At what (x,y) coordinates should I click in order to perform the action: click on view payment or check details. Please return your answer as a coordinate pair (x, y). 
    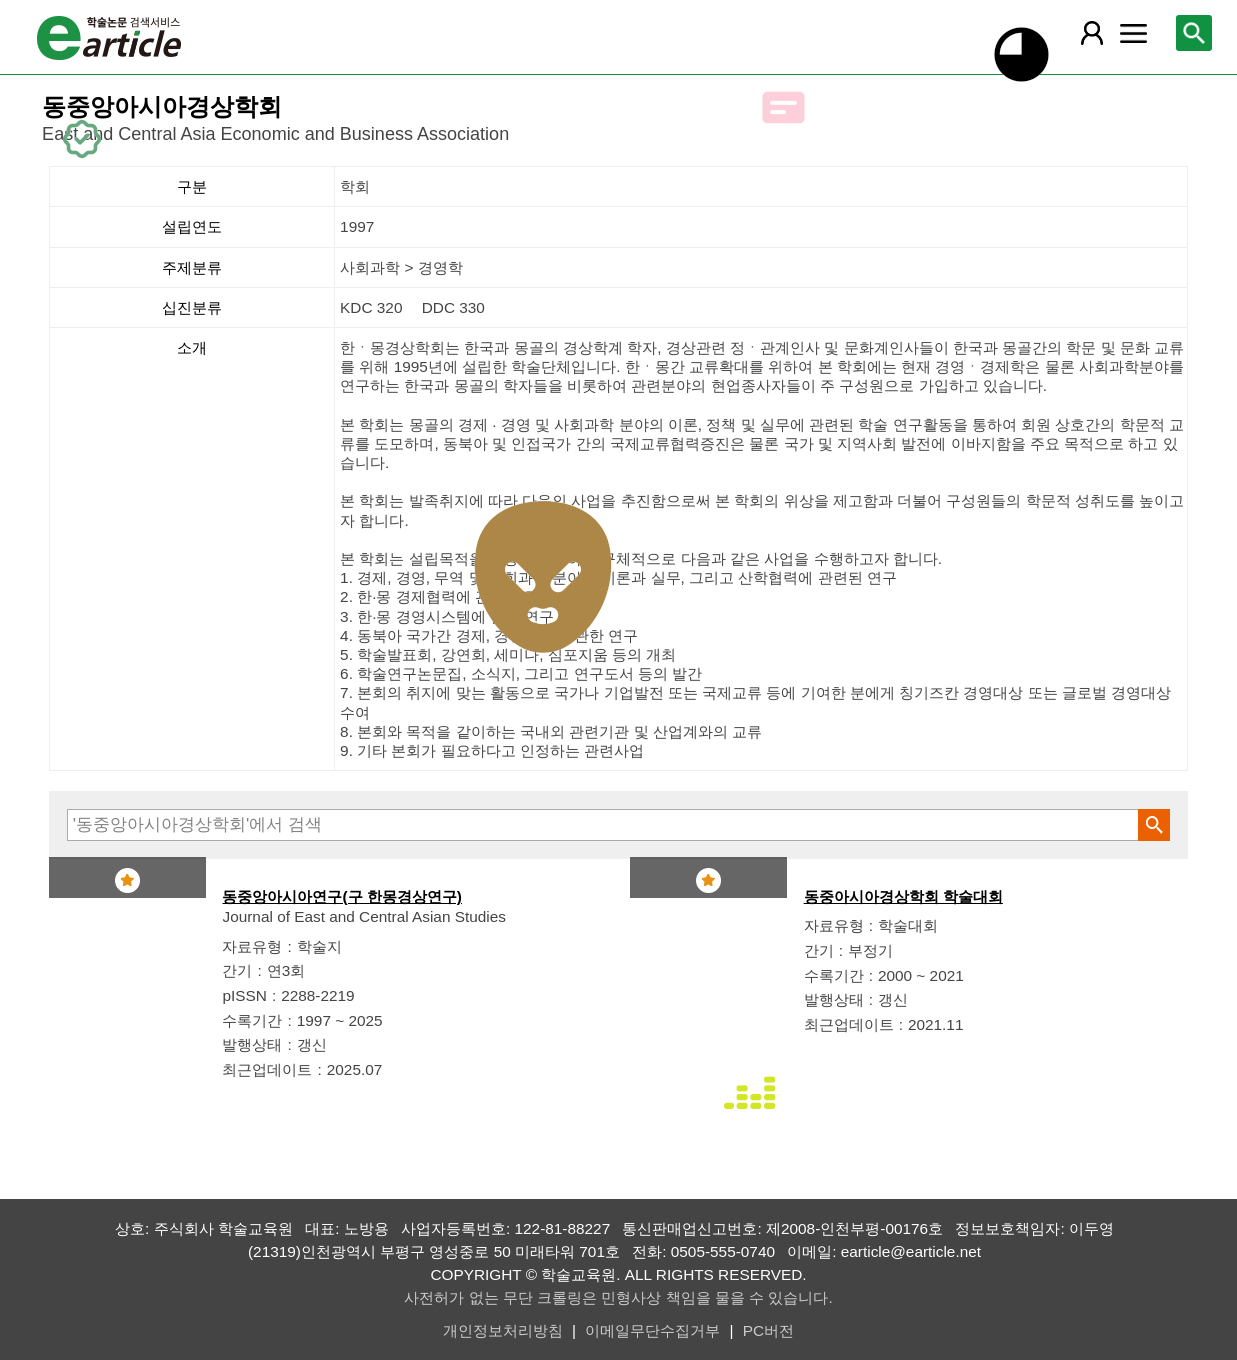
    Looking at the image, I should click on (783, 107).